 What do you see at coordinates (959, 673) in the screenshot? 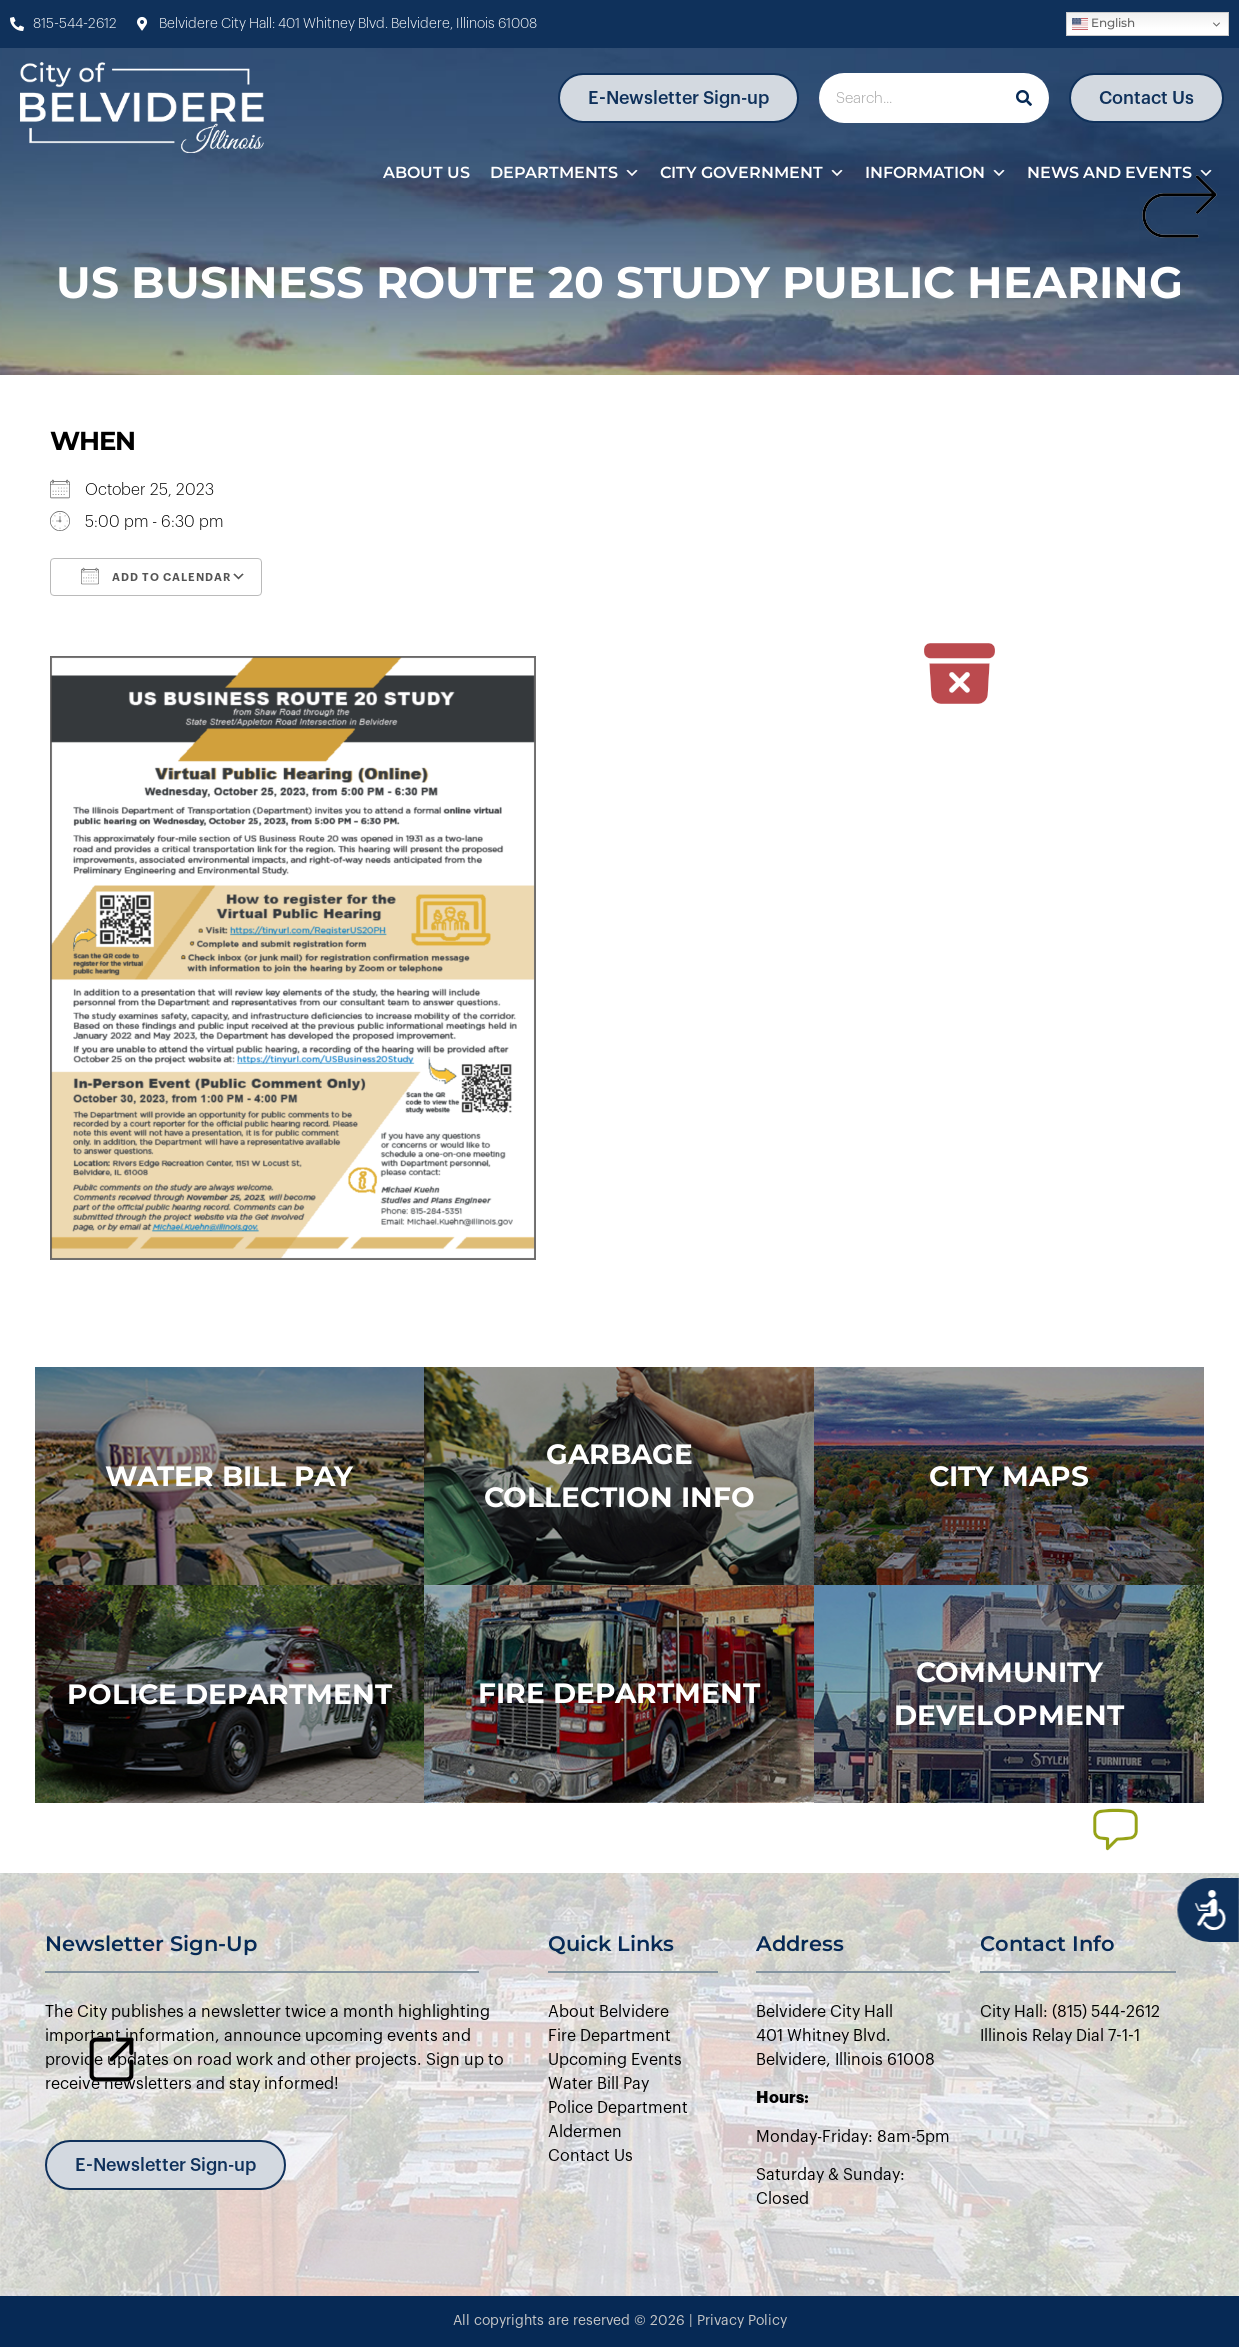
I see `remove item from archive` at bounding box center [959, 673].